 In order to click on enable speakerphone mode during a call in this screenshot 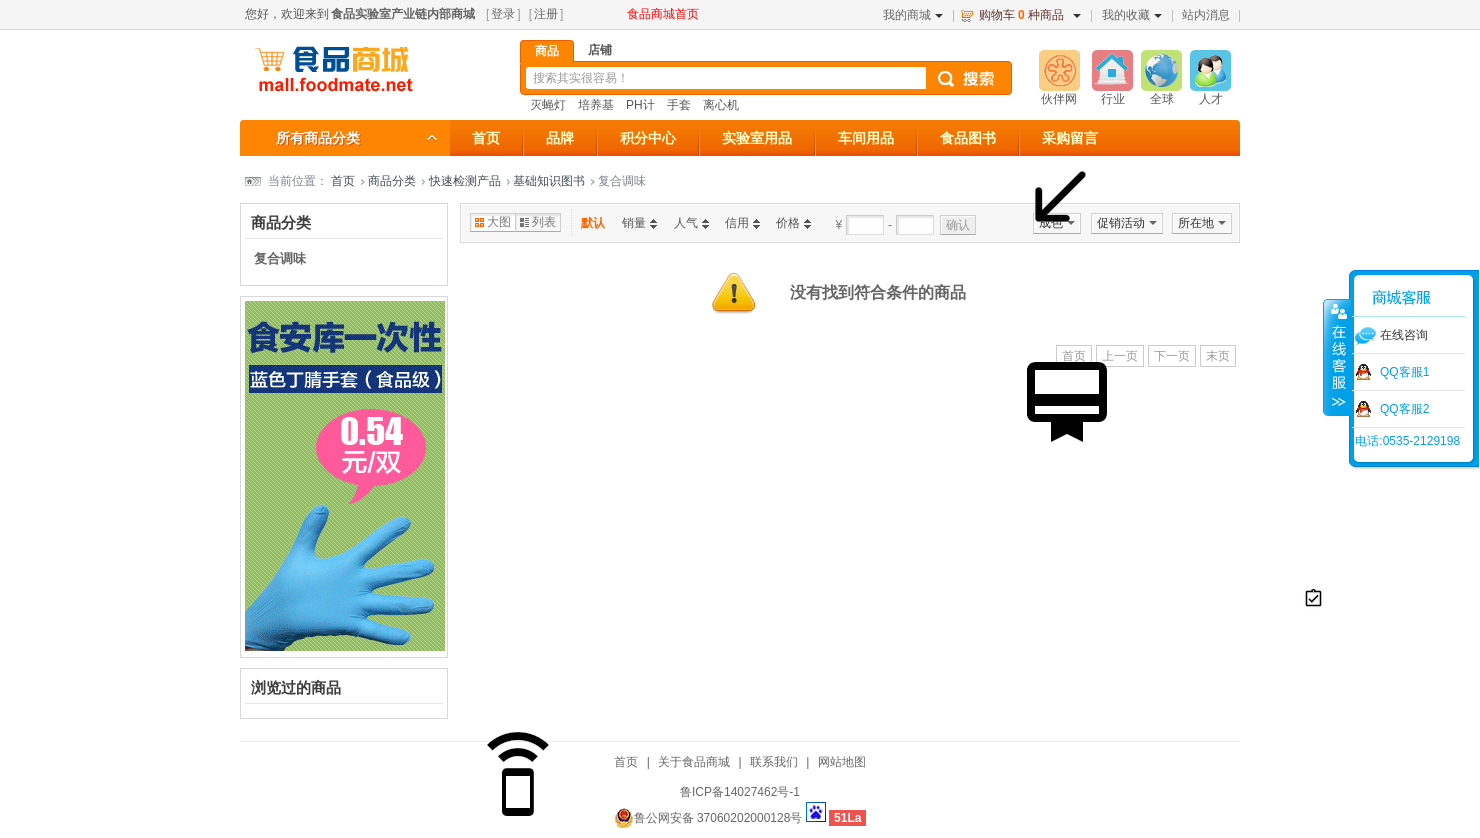, I will do `click(518, 776)`.